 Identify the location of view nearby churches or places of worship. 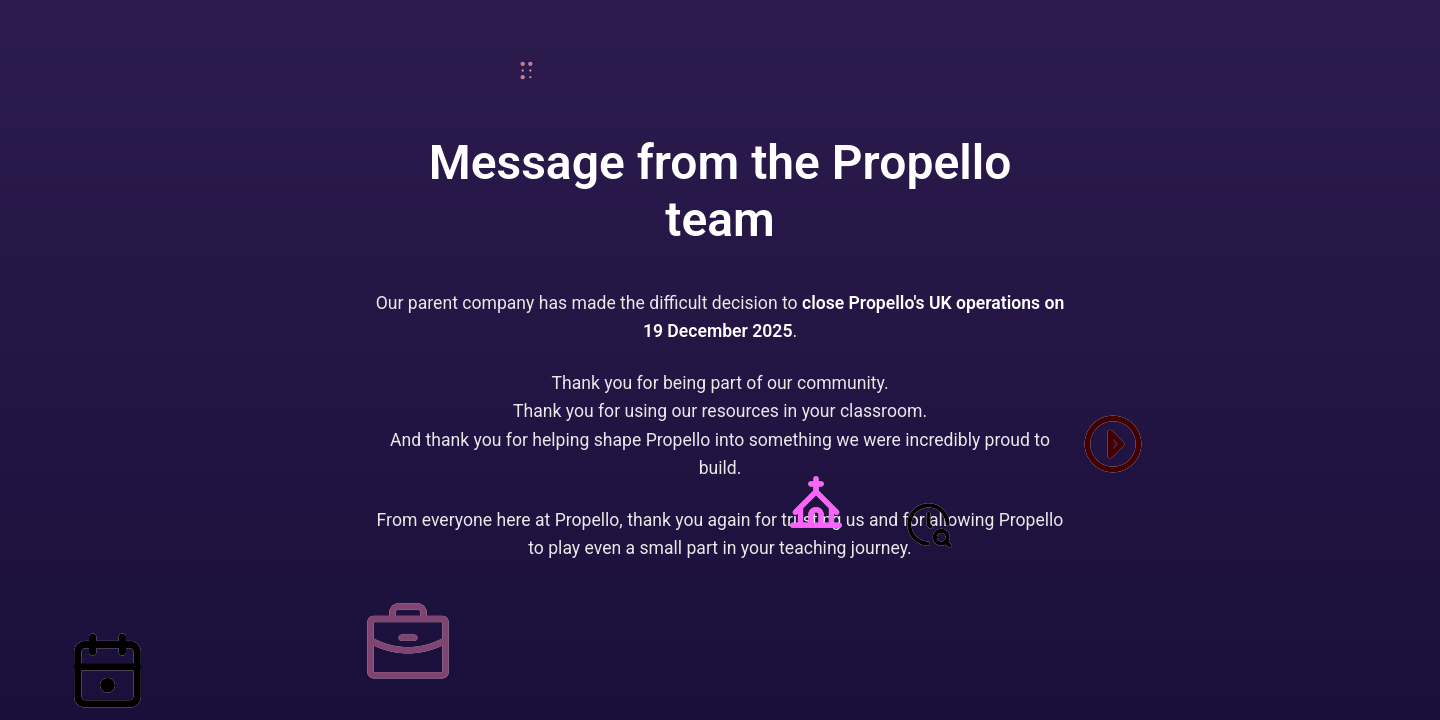
(816, 502).